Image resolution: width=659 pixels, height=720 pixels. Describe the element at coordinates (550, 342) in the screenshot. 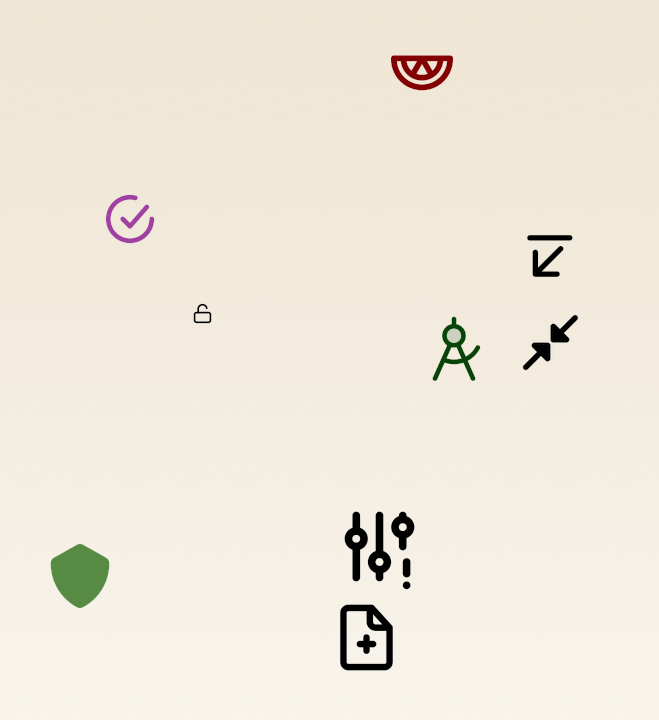

I see `exit fullscreen mode` at that location.